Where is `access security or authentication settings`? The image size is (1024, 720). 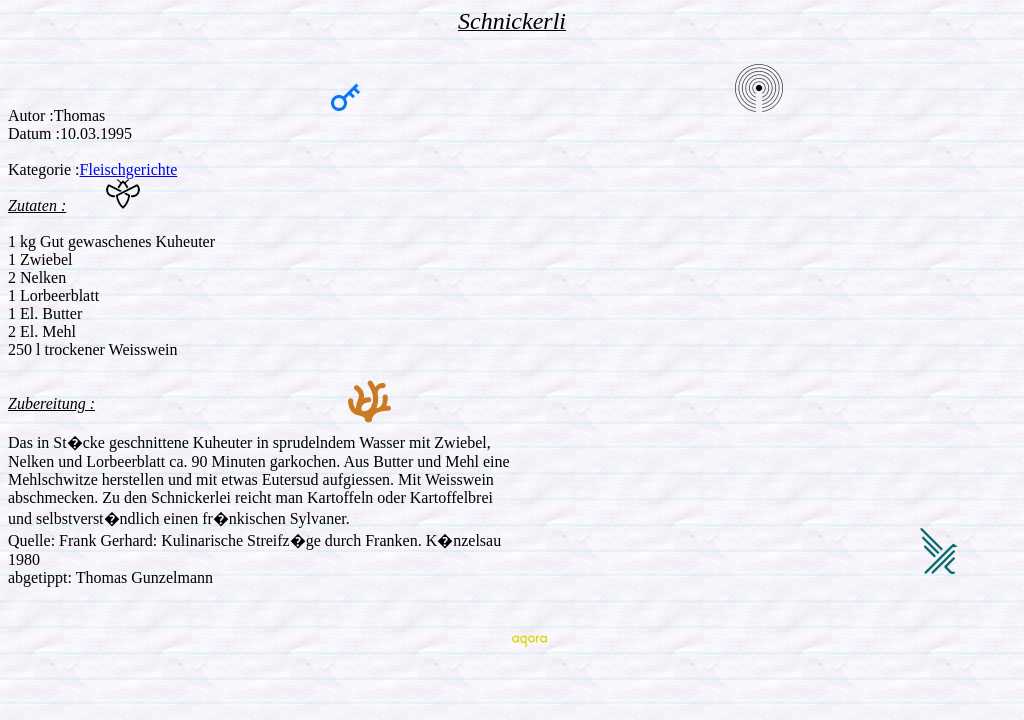
access security or authentication settings is located at coordinates (345, 96).